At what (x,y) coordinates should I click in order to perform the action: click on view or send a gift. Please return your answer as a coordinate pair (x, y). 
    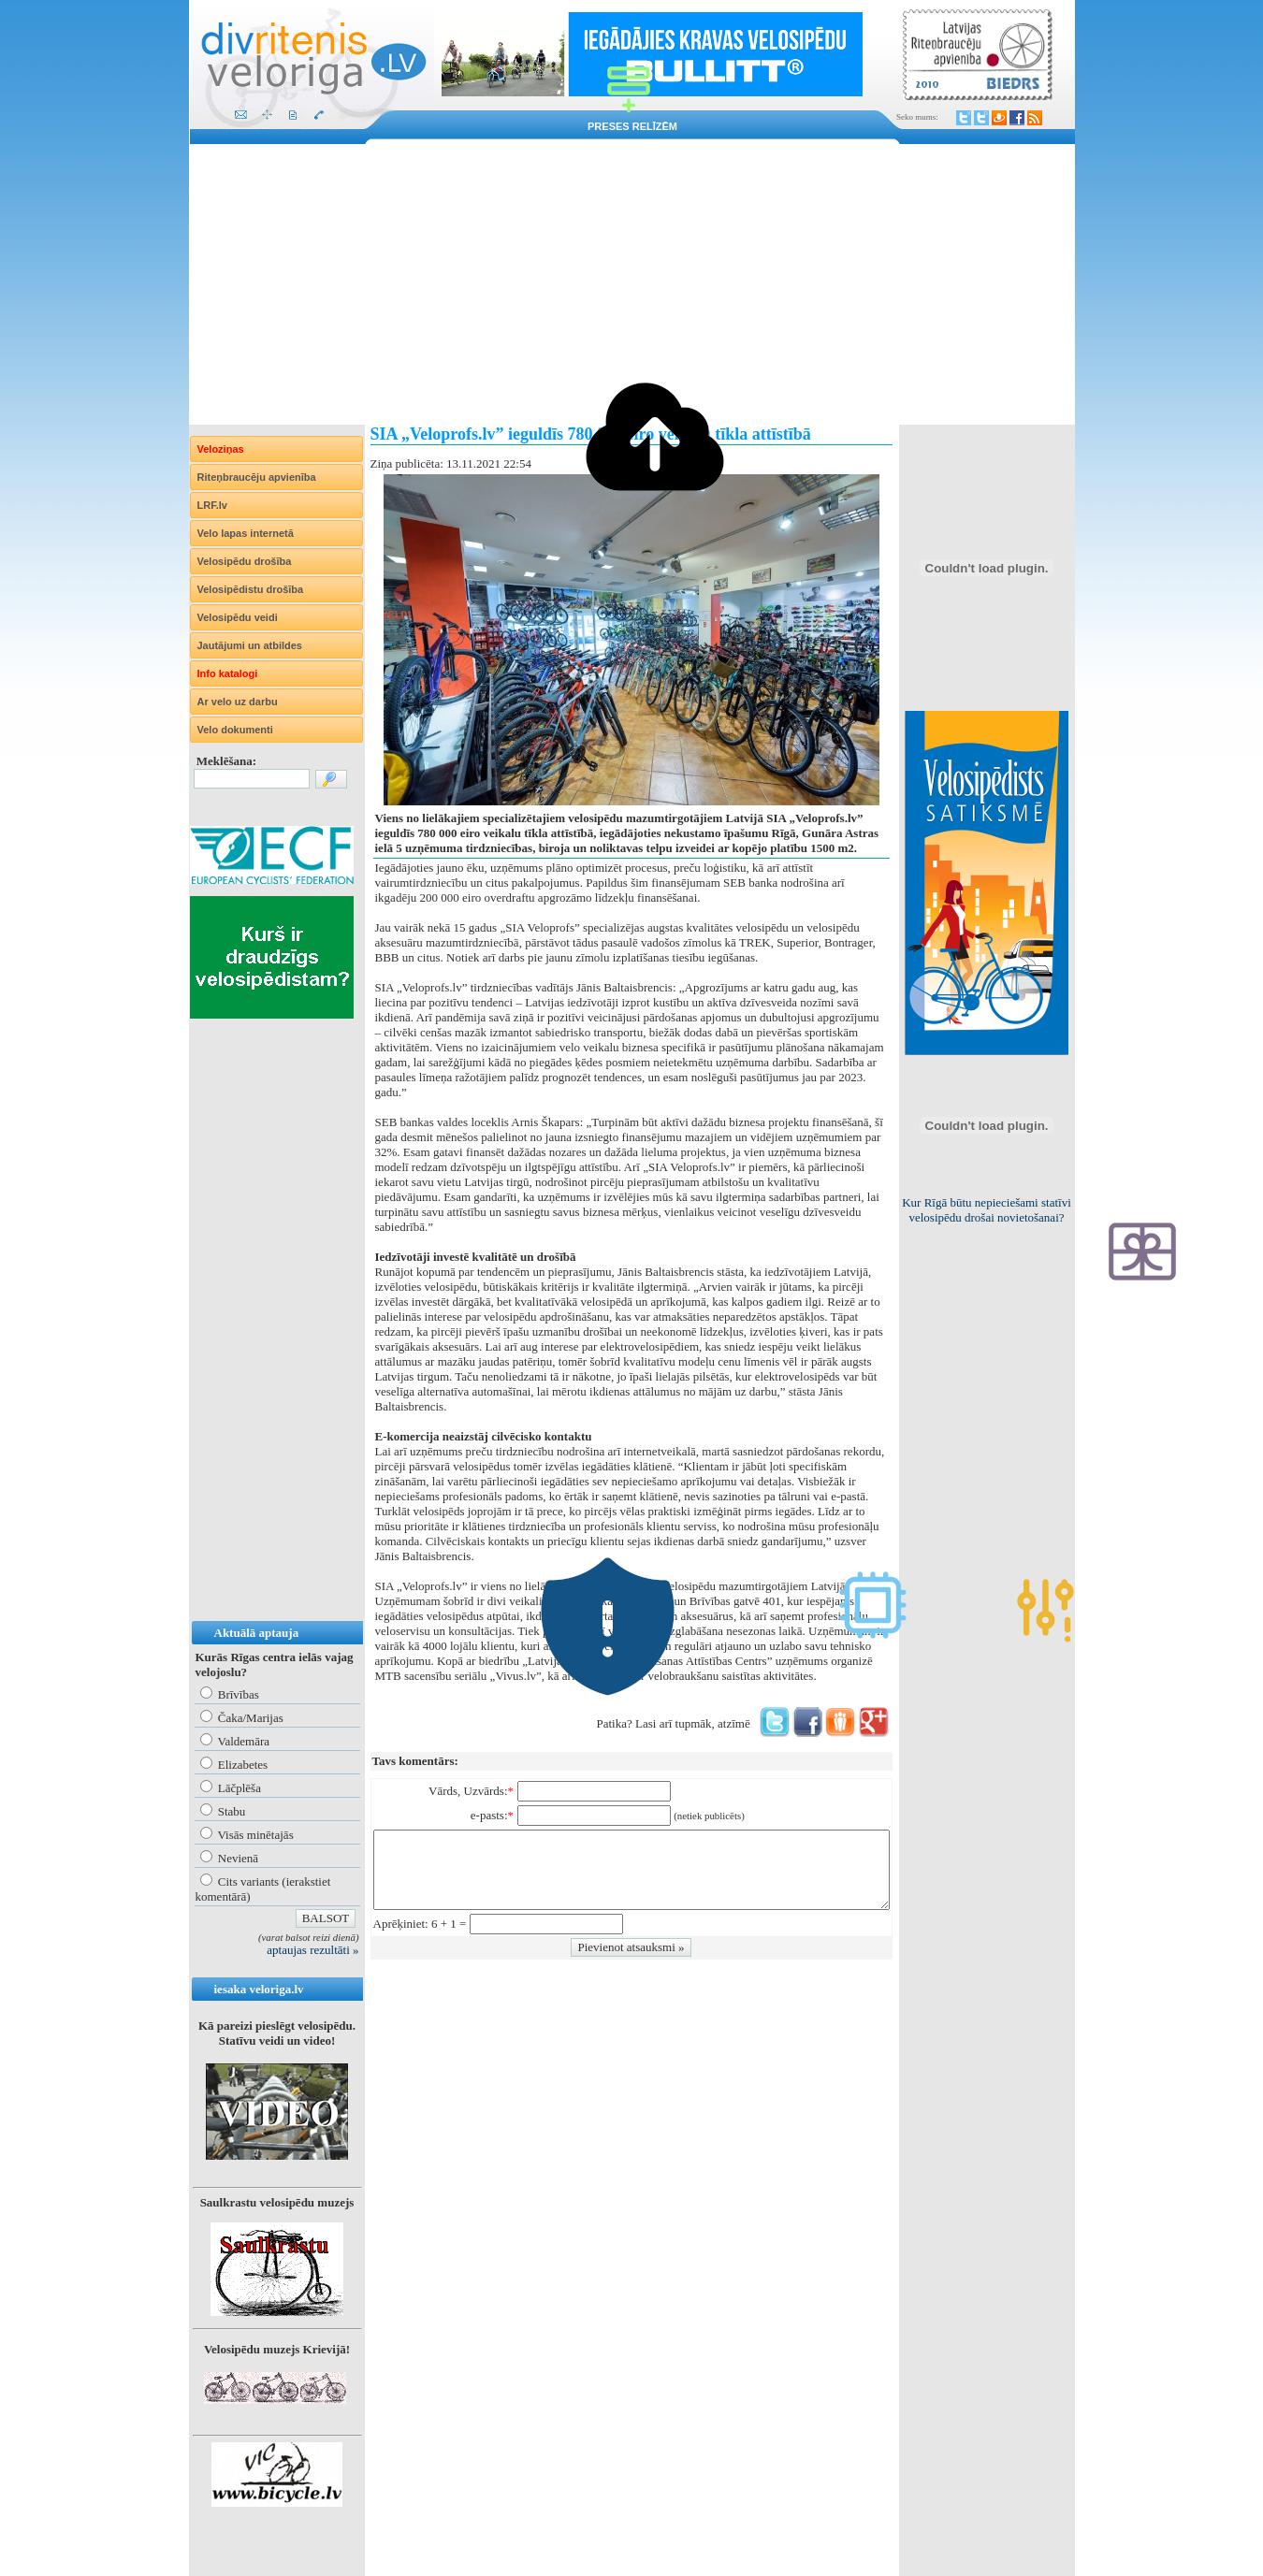
    Looking at the image, I should click on (1142, 1252).